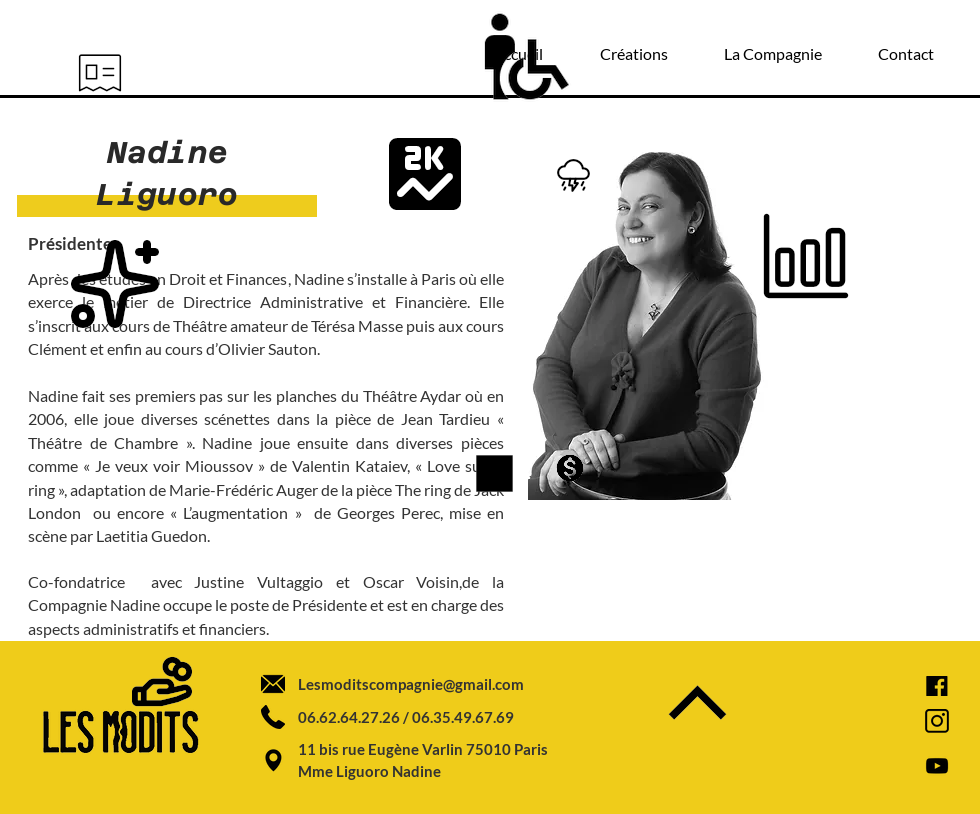 The image size is (980, 814). What do you see at coordinates (163, 683) in the screenshot?
I see `make a payment or donation` at bounding box center [163, 683].